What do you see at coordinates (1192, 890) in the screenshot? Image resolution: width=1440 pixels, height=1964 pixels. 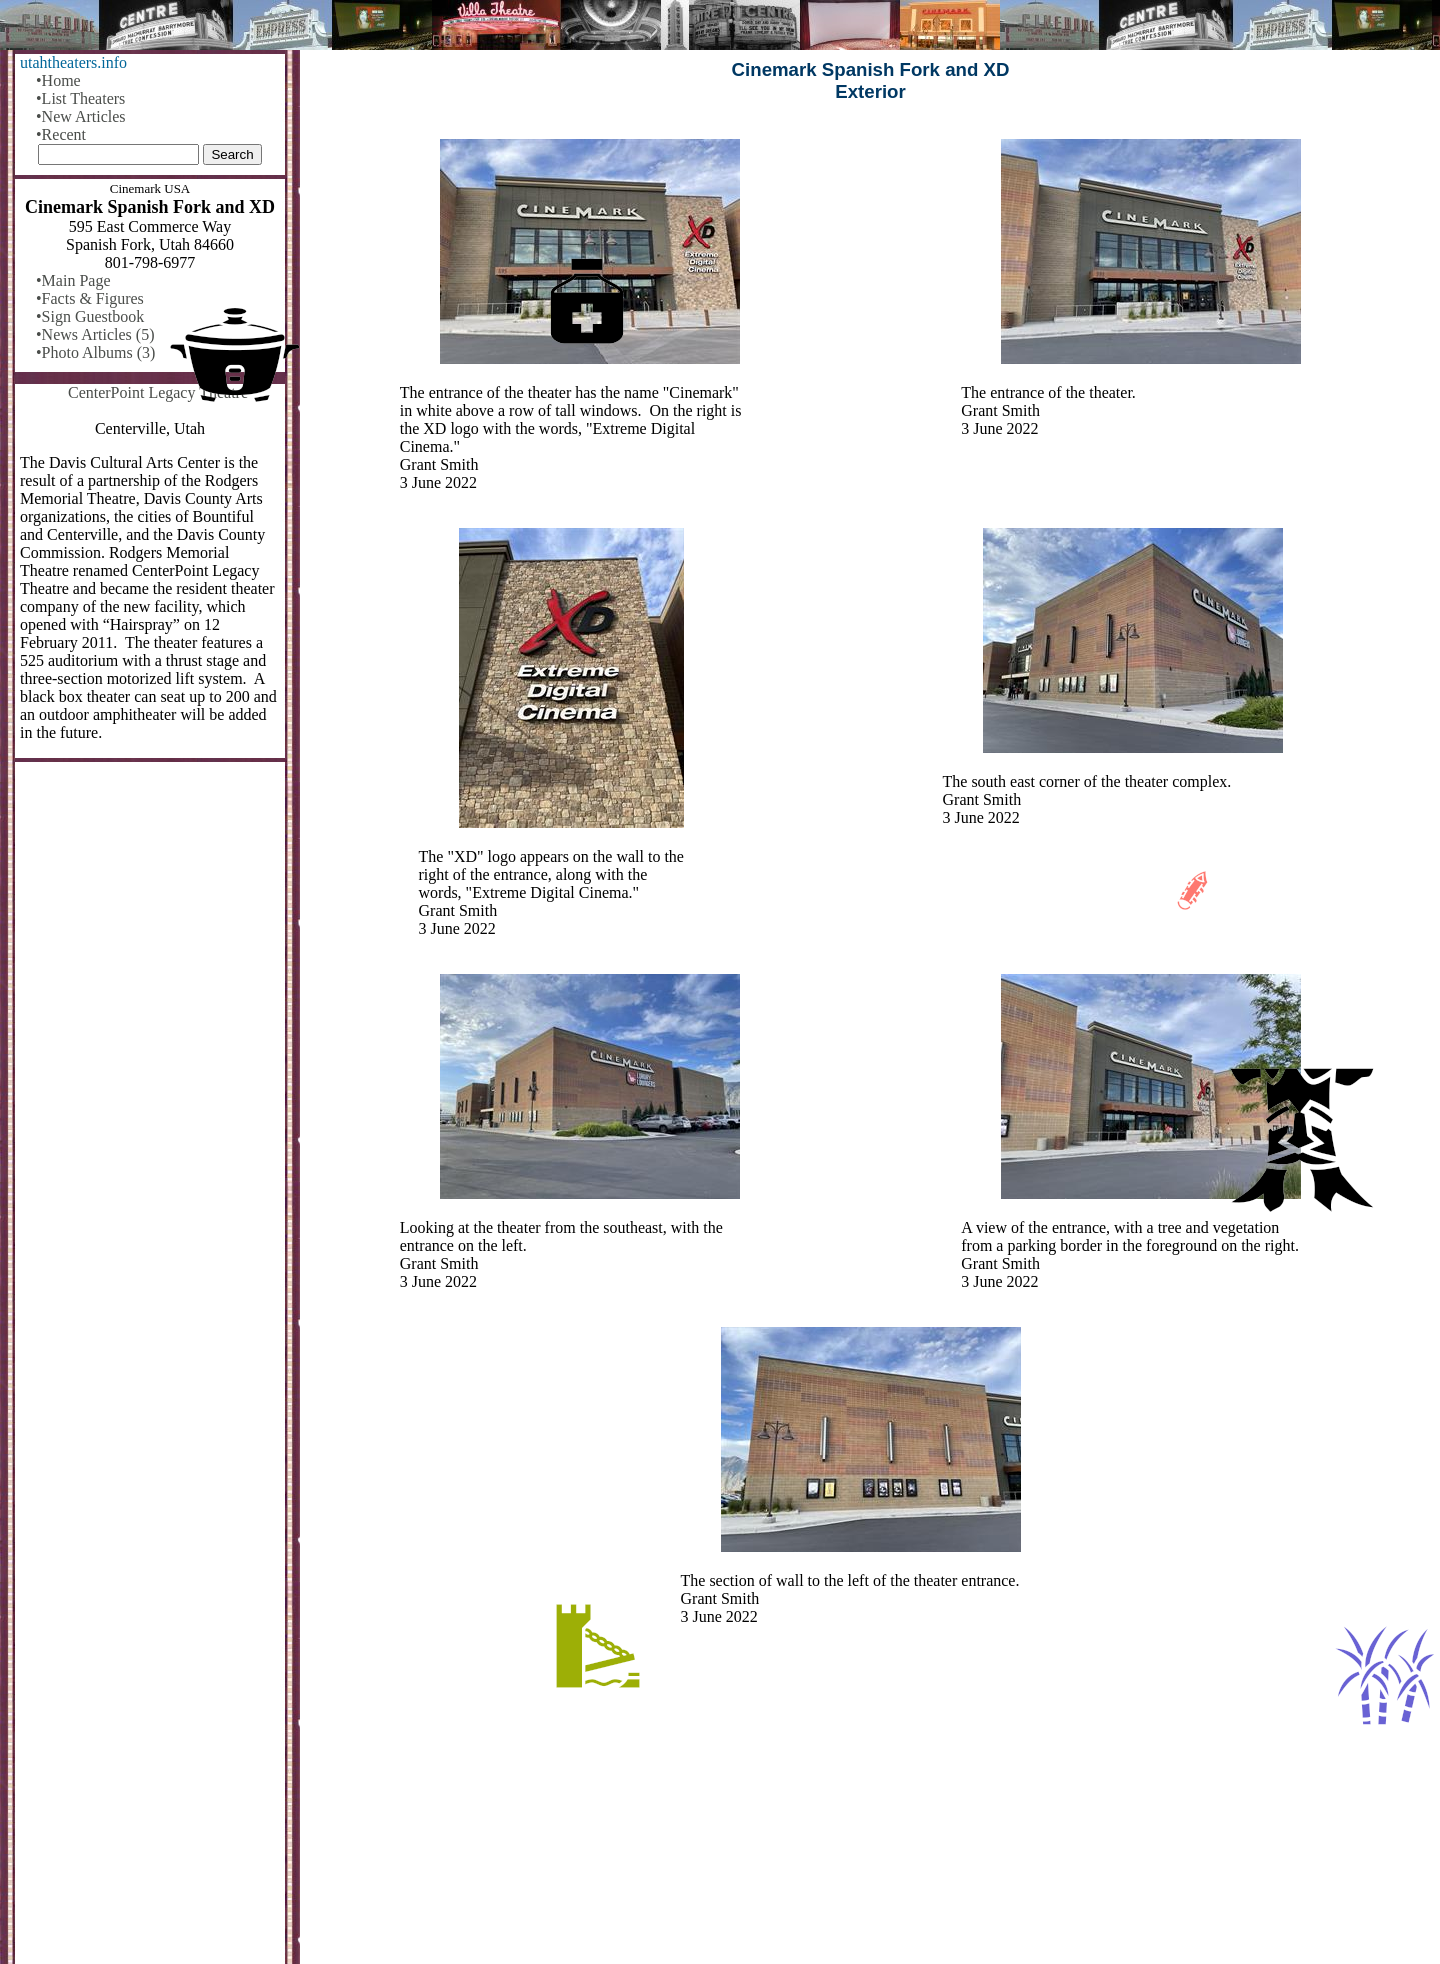 I see `equip arm armor or bracer item` at bounding box center [1192, 890].